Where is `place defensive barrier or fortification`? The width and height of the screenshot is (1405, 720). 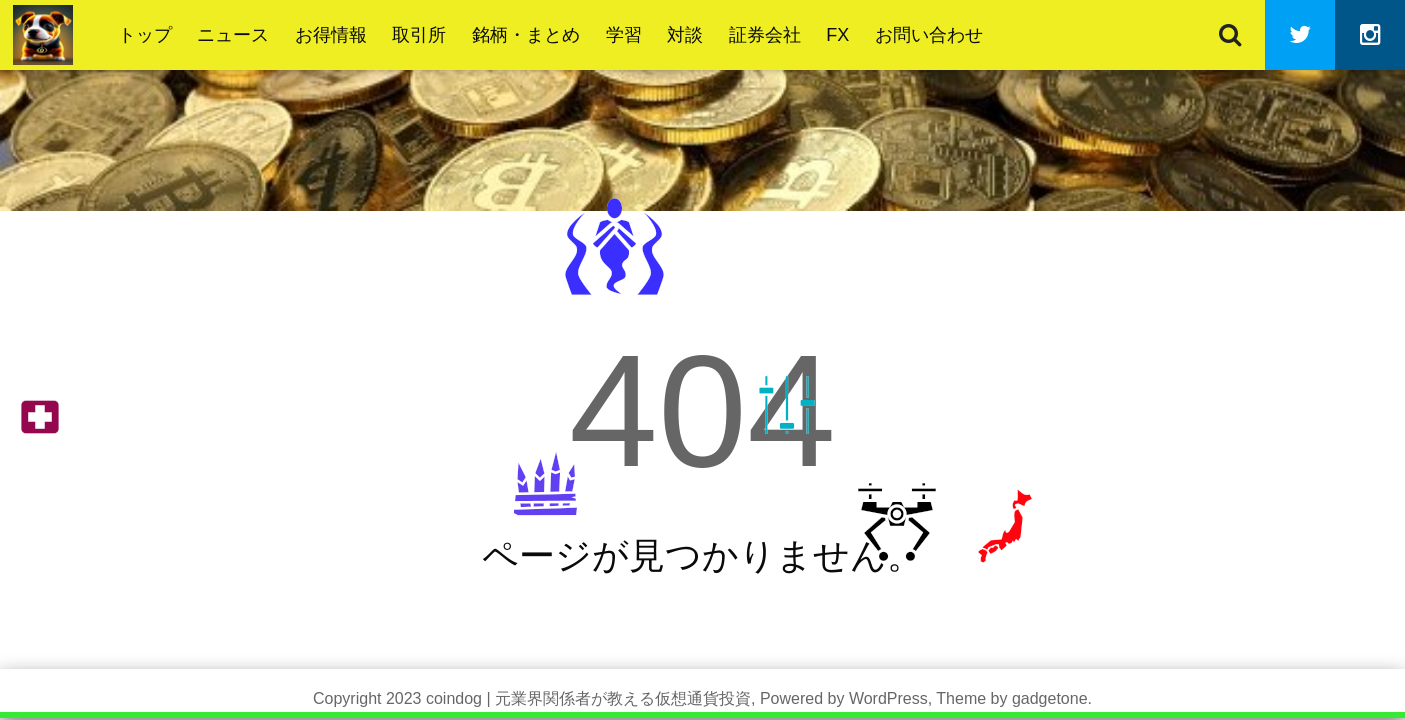 place defensive barrier or fortification is located at coordinates (545, 483).